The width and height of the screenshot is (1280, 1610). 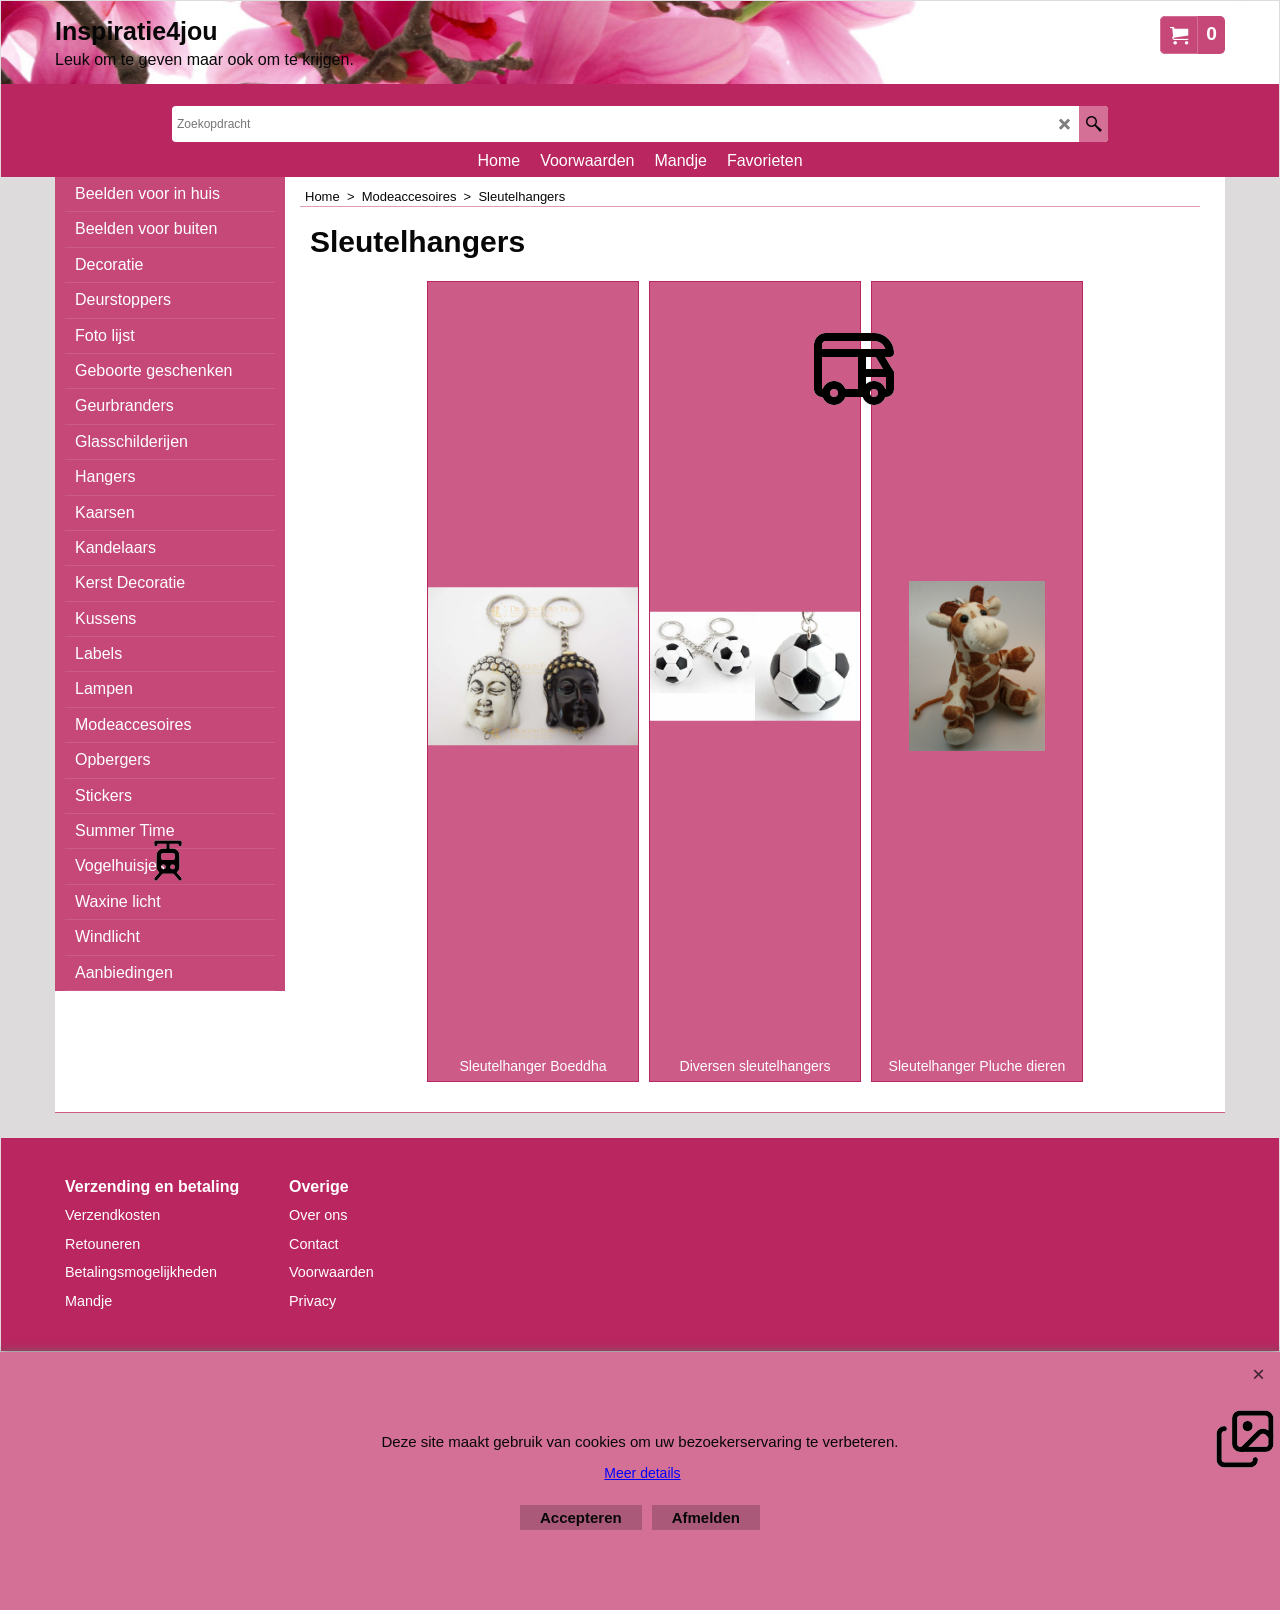 I want to click on browse camper or RV rentals, so click(x=854, y=369).